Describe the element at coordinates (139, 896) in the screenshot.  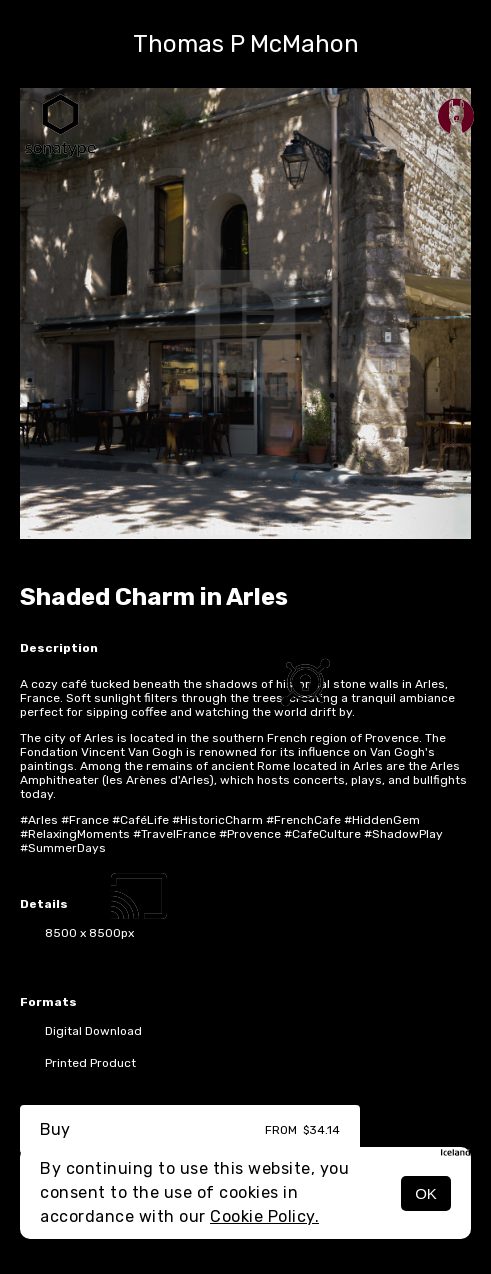
I see `cast media to a nearby device` at that location.